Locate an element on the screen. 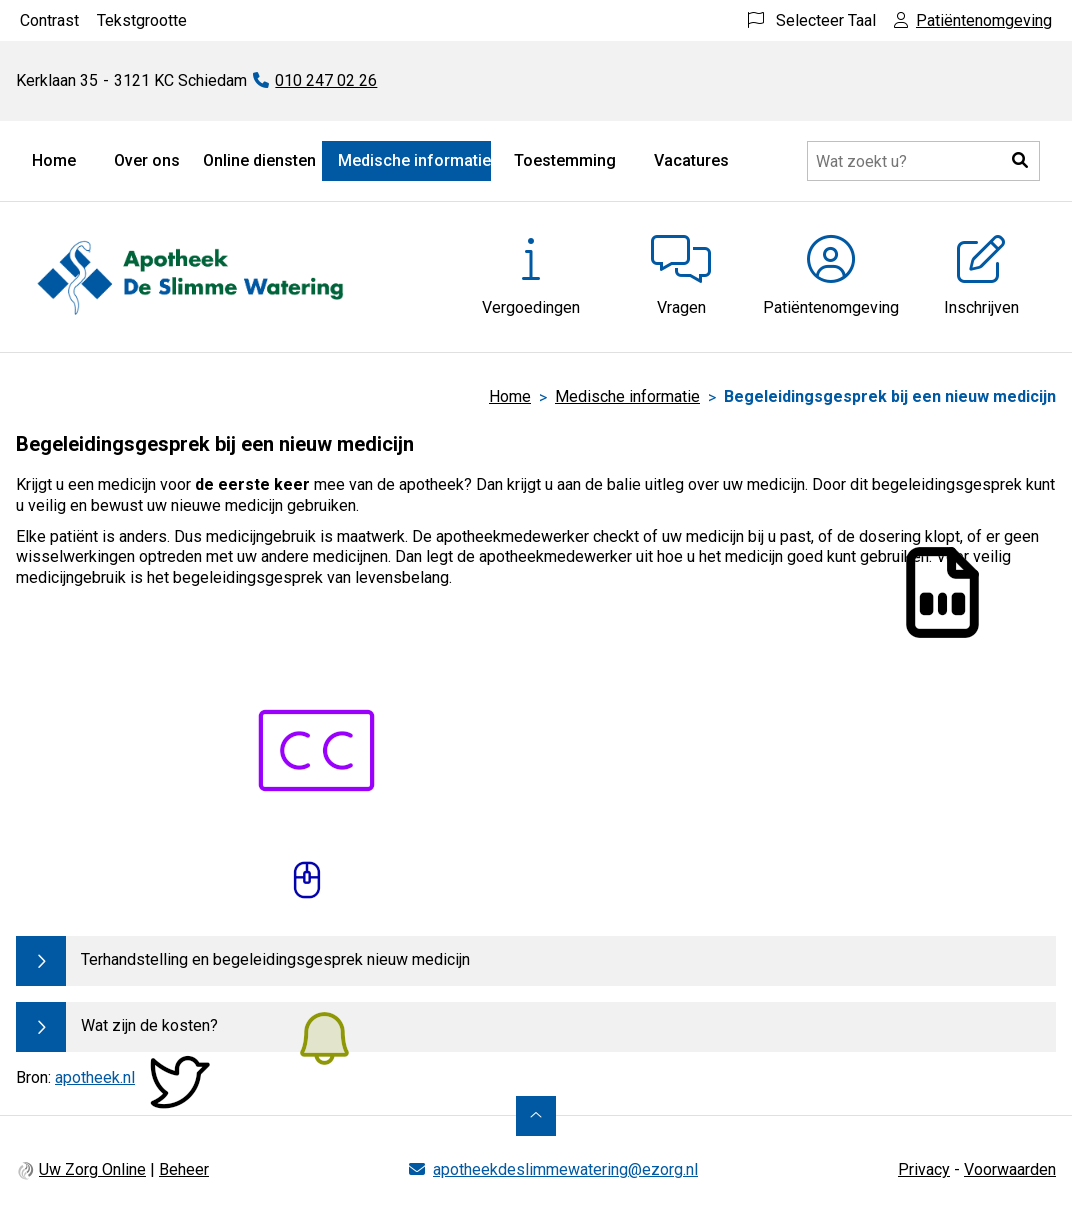 The image size is (1072, 1225). view notifications is located at coordinates (324, 1038).